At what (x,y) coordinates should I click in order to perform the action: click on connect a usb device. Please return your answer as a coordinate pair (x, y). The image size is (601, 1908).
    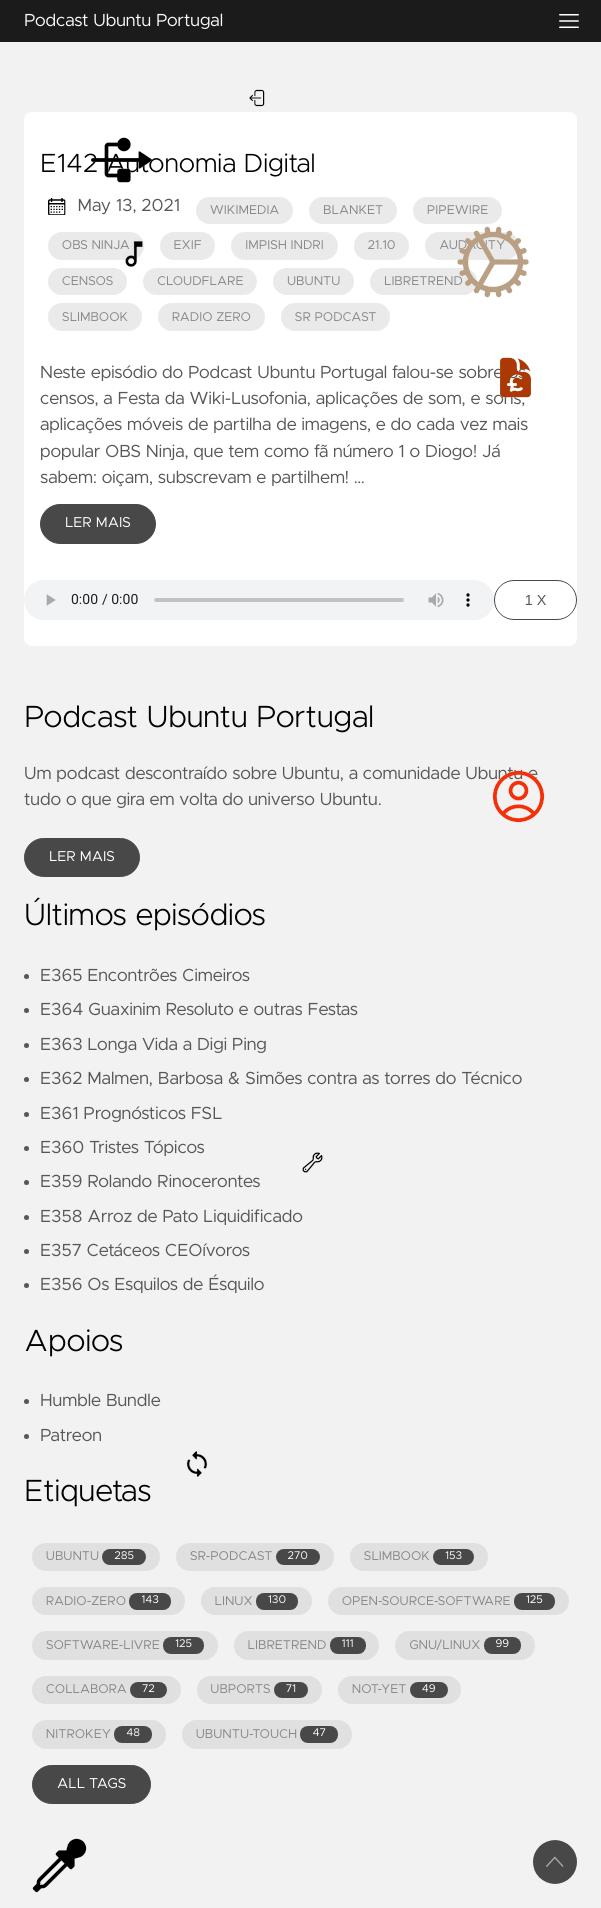
    Looking at the image, I should click on (122, 160).